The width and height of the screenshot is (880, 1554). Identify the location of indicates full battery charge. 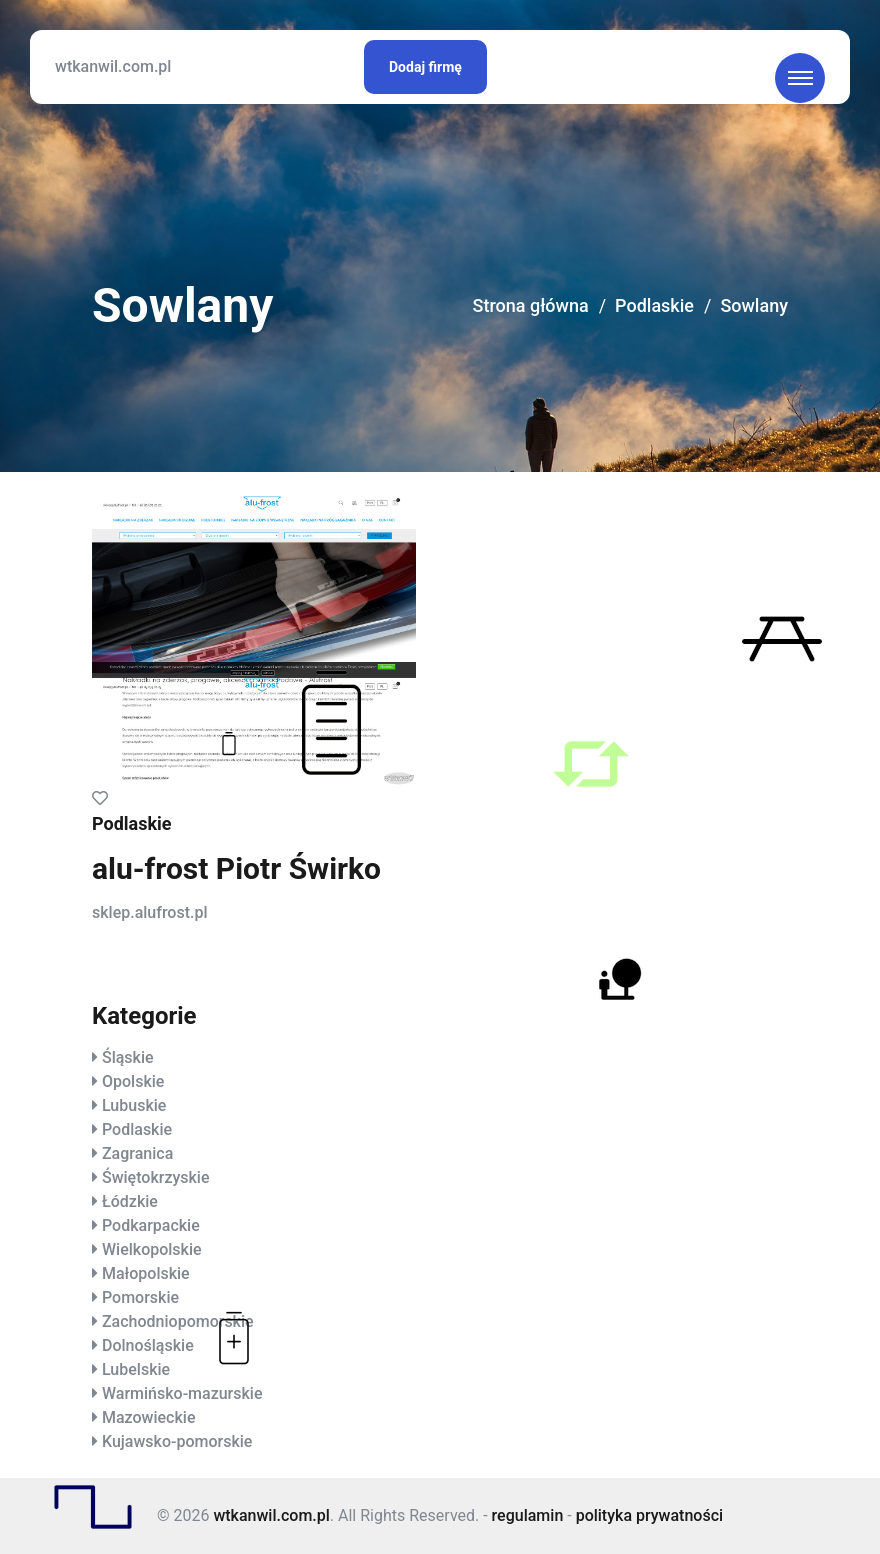
(331, 724).